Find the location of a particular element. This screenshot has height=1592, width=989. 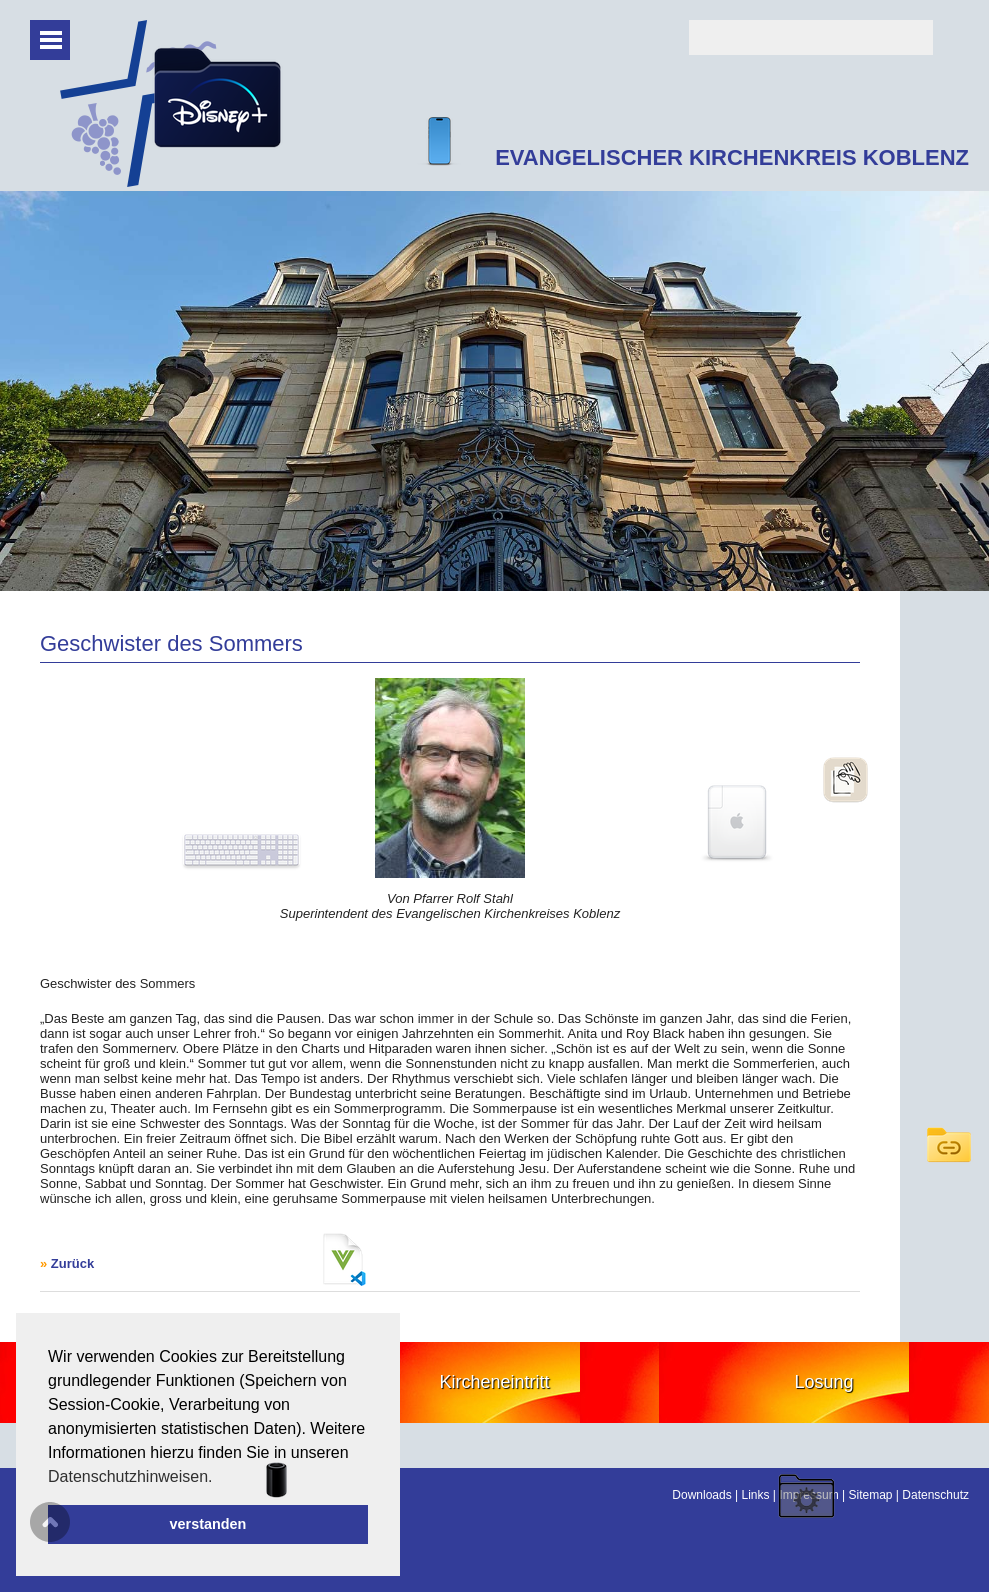

access smart folder with automated mail rules is located at coordinates (806, 1495).